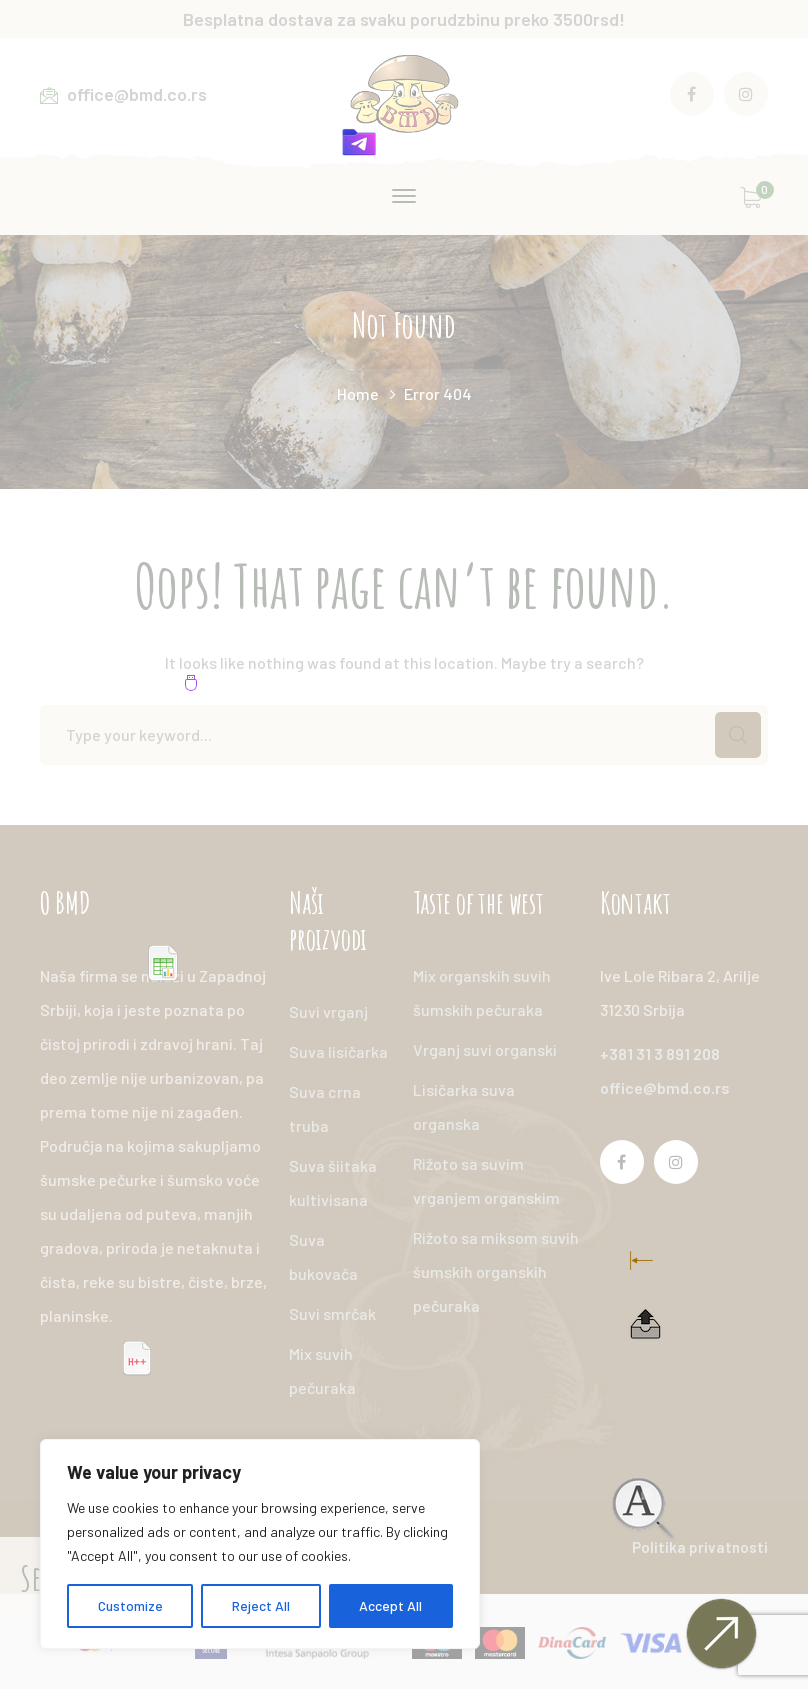 The width and height of the screenshot is (808, 1689). Describe the element at coordinates (191, 683) in the screenshot. I see `access removable media settings` at that location.